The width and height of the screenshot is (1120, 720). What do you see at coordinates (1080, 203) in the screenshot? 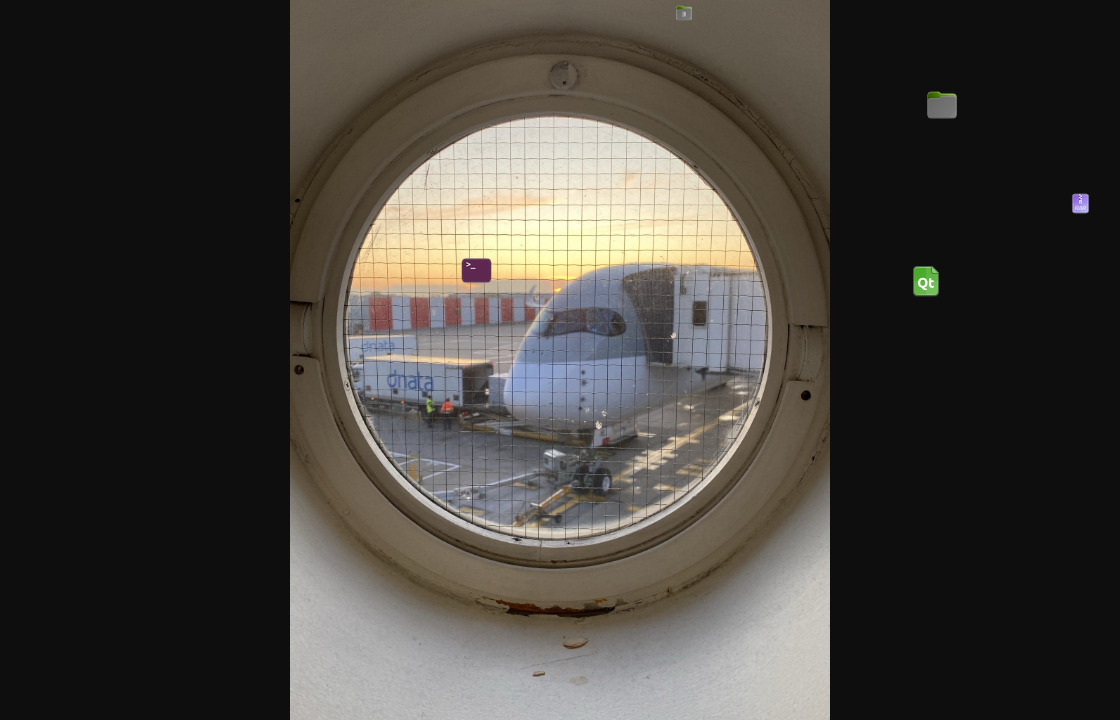
I see `indicates a RAR compressed archive file` at bounding box center [1080, 203].